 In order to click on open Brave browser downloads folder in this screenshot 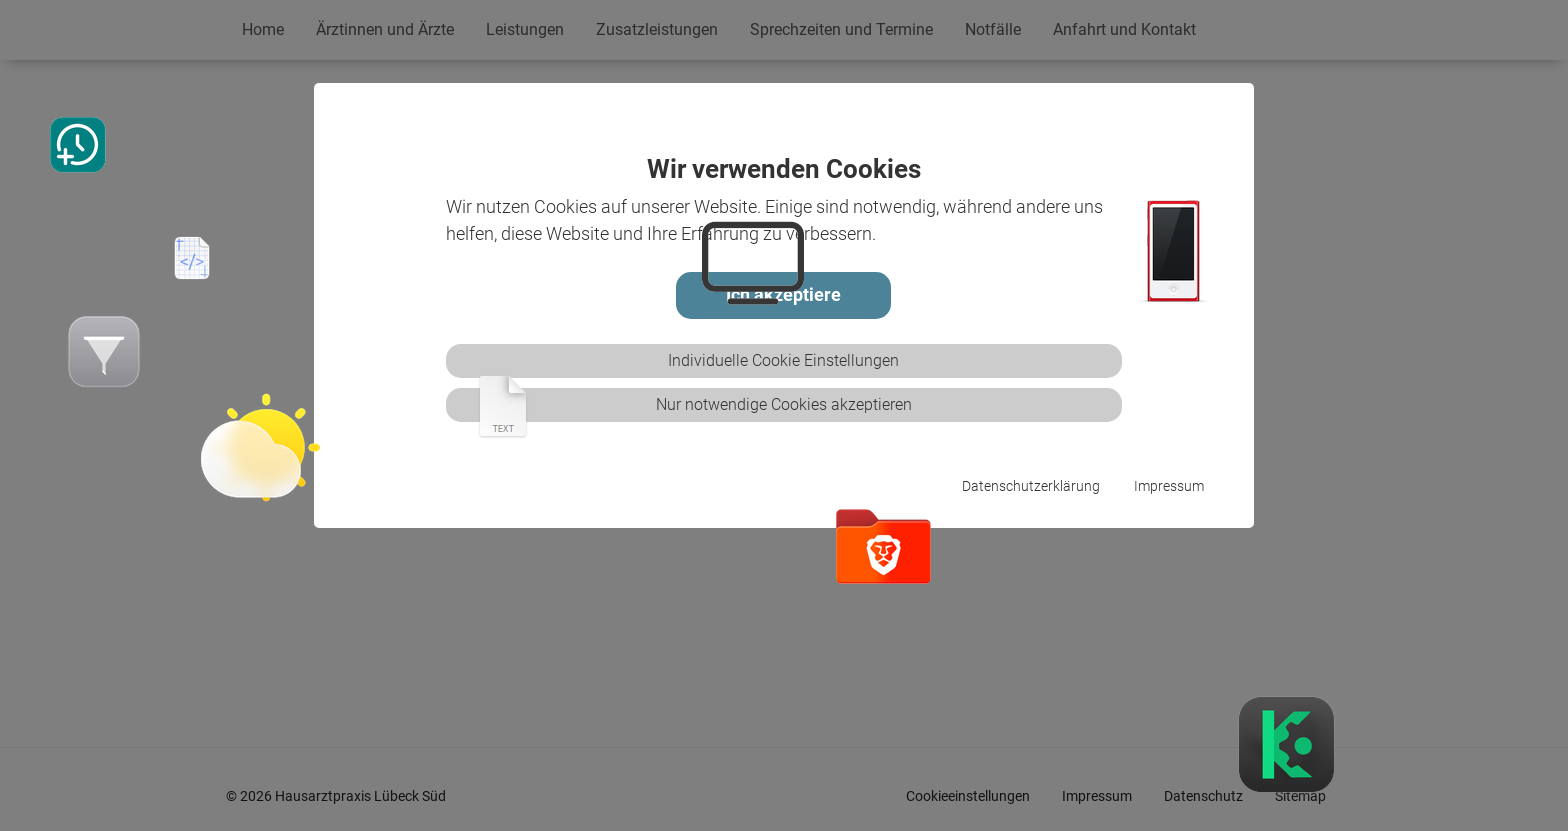, I will do `click(883, 549)`.